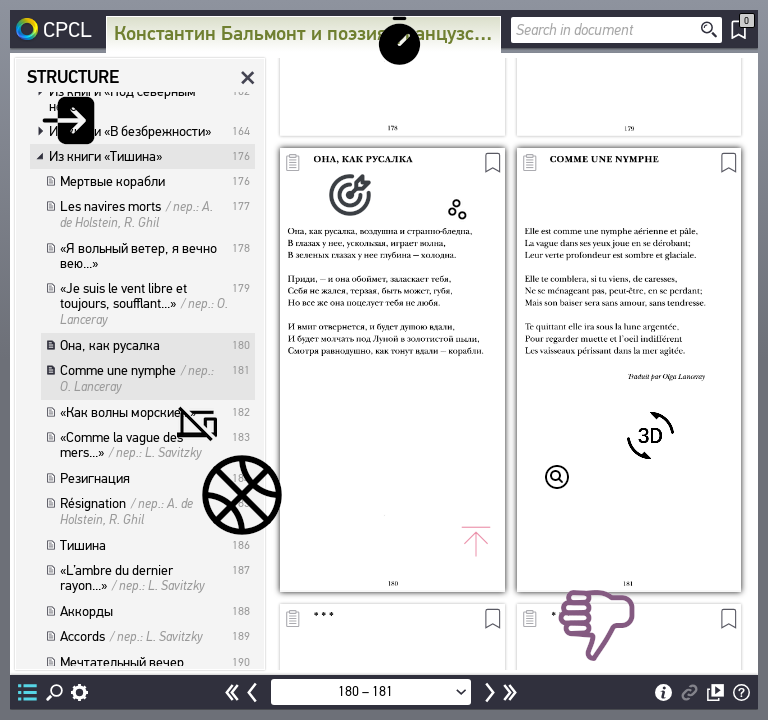  Describe the element at coordinates (650, 435) in the screenshot. I see `rotate object in 3D view` at that location.